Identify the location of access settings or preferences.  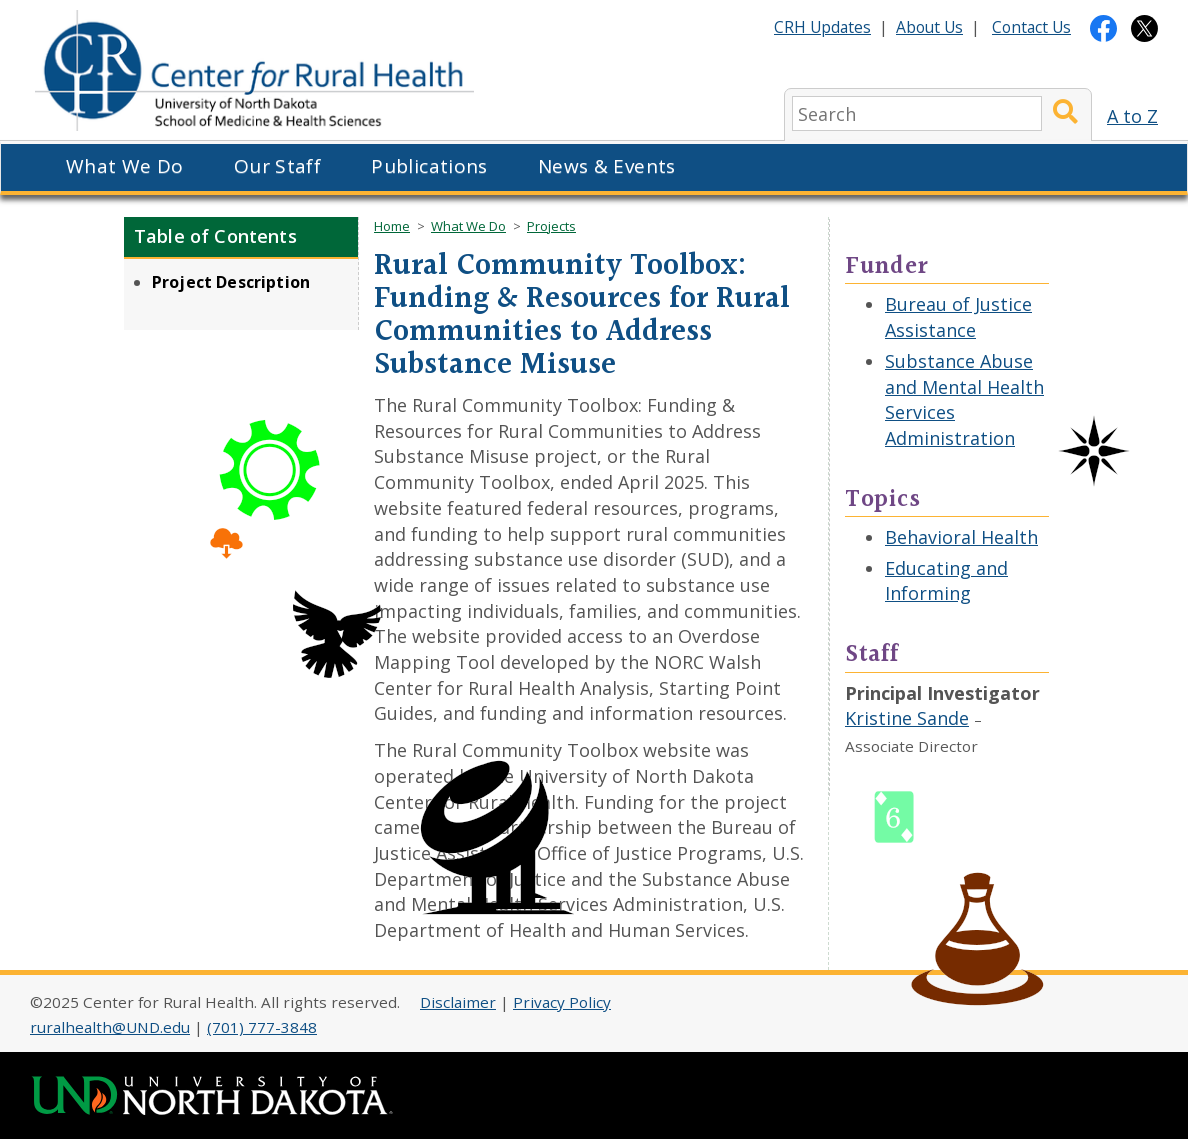
(269, 469).